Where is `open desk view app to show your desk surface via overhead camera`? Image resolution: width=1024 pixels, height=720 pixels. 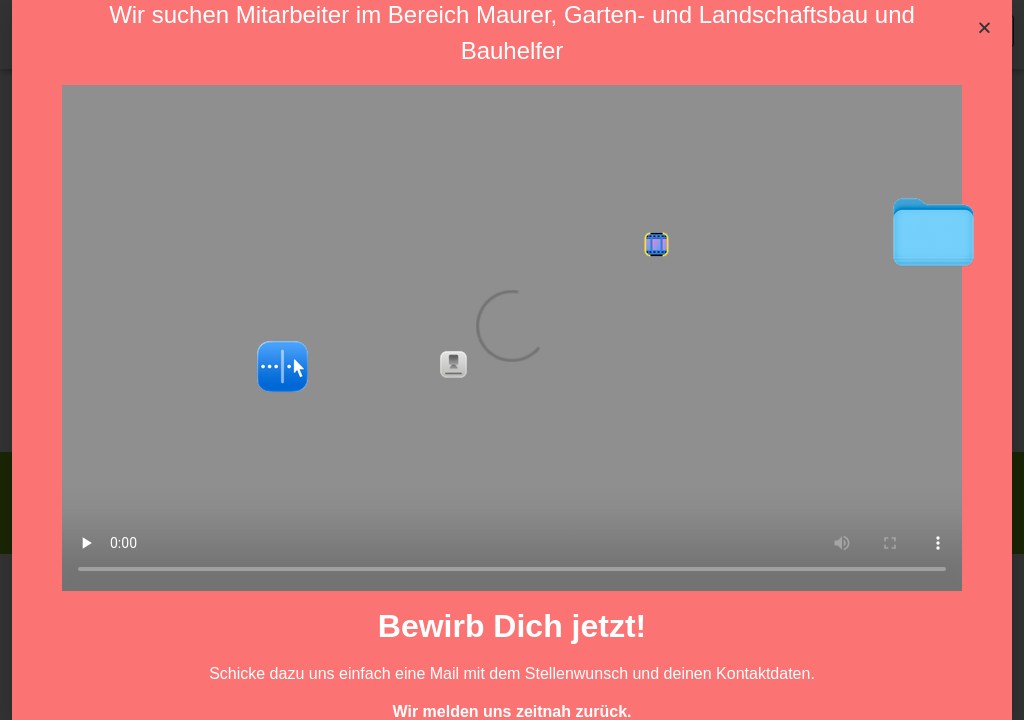 open desk view app to show your desk surface via overhead camera is located at coordinates (453, 364).